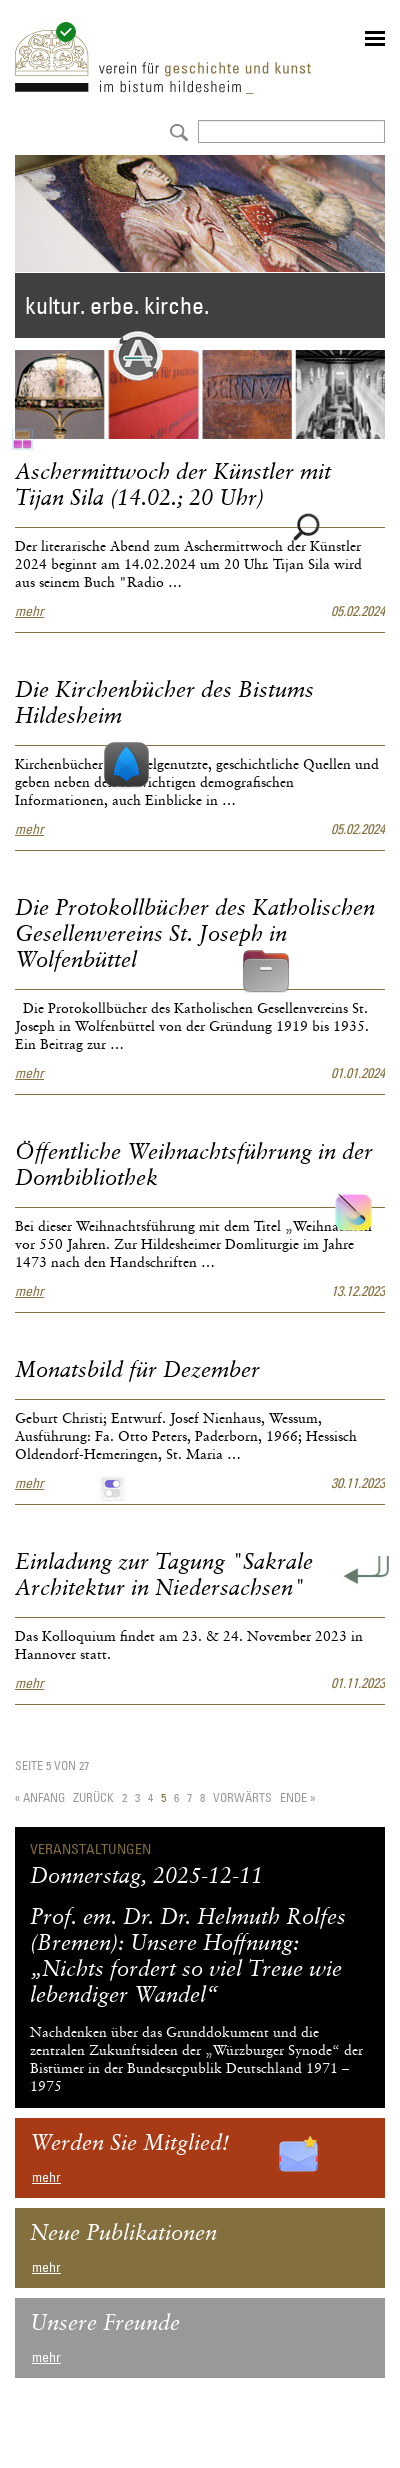 The width and height of the screenshot is (400, 2468). I want to click on open the file manager application, so click(266, 971).